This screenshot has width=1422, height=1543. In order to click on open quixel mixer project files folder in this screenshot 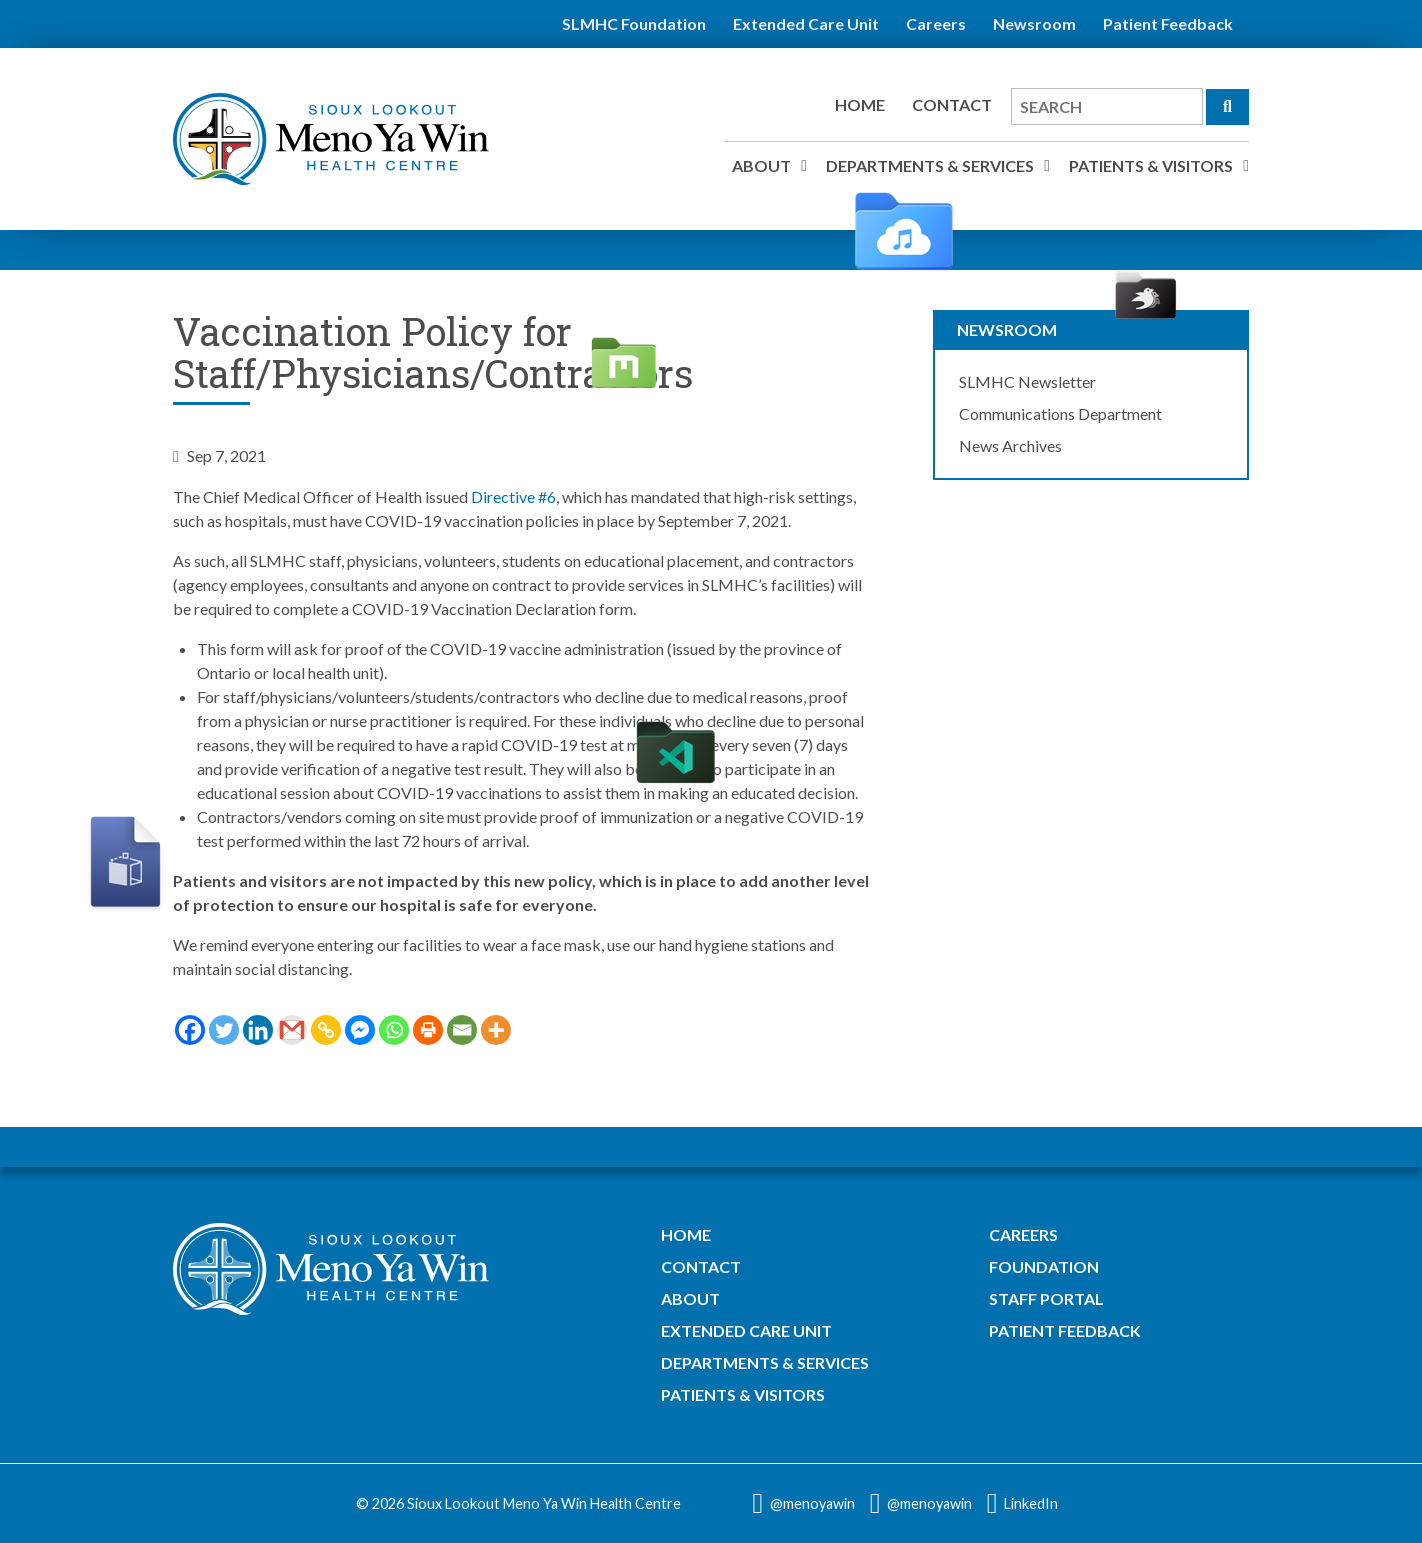, I will do `click(623, 364)`.